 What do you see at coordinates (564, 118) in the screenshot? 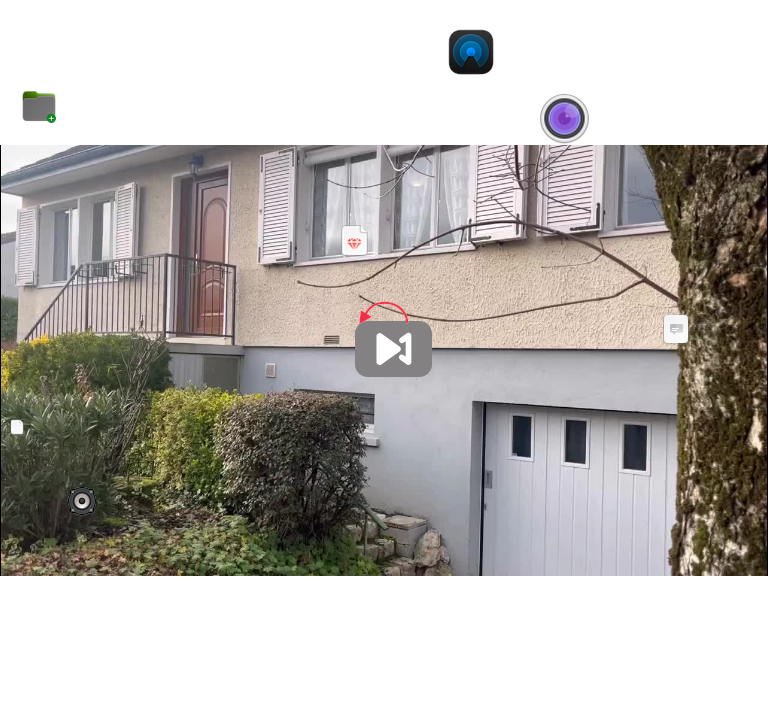
I see `open the camera app to take photos or videos` at bounding box center [564, 118].